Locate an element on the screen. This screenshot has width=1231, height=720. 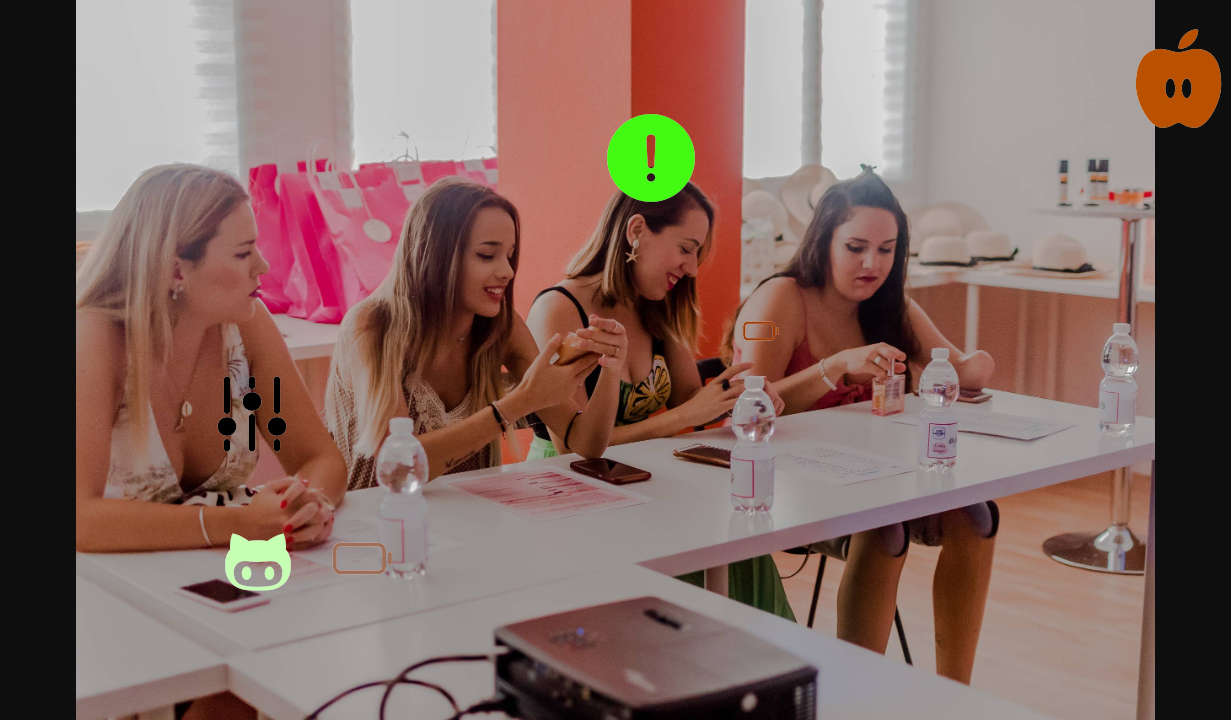
indicates a warning or error state is located at coordinates (651, 158).